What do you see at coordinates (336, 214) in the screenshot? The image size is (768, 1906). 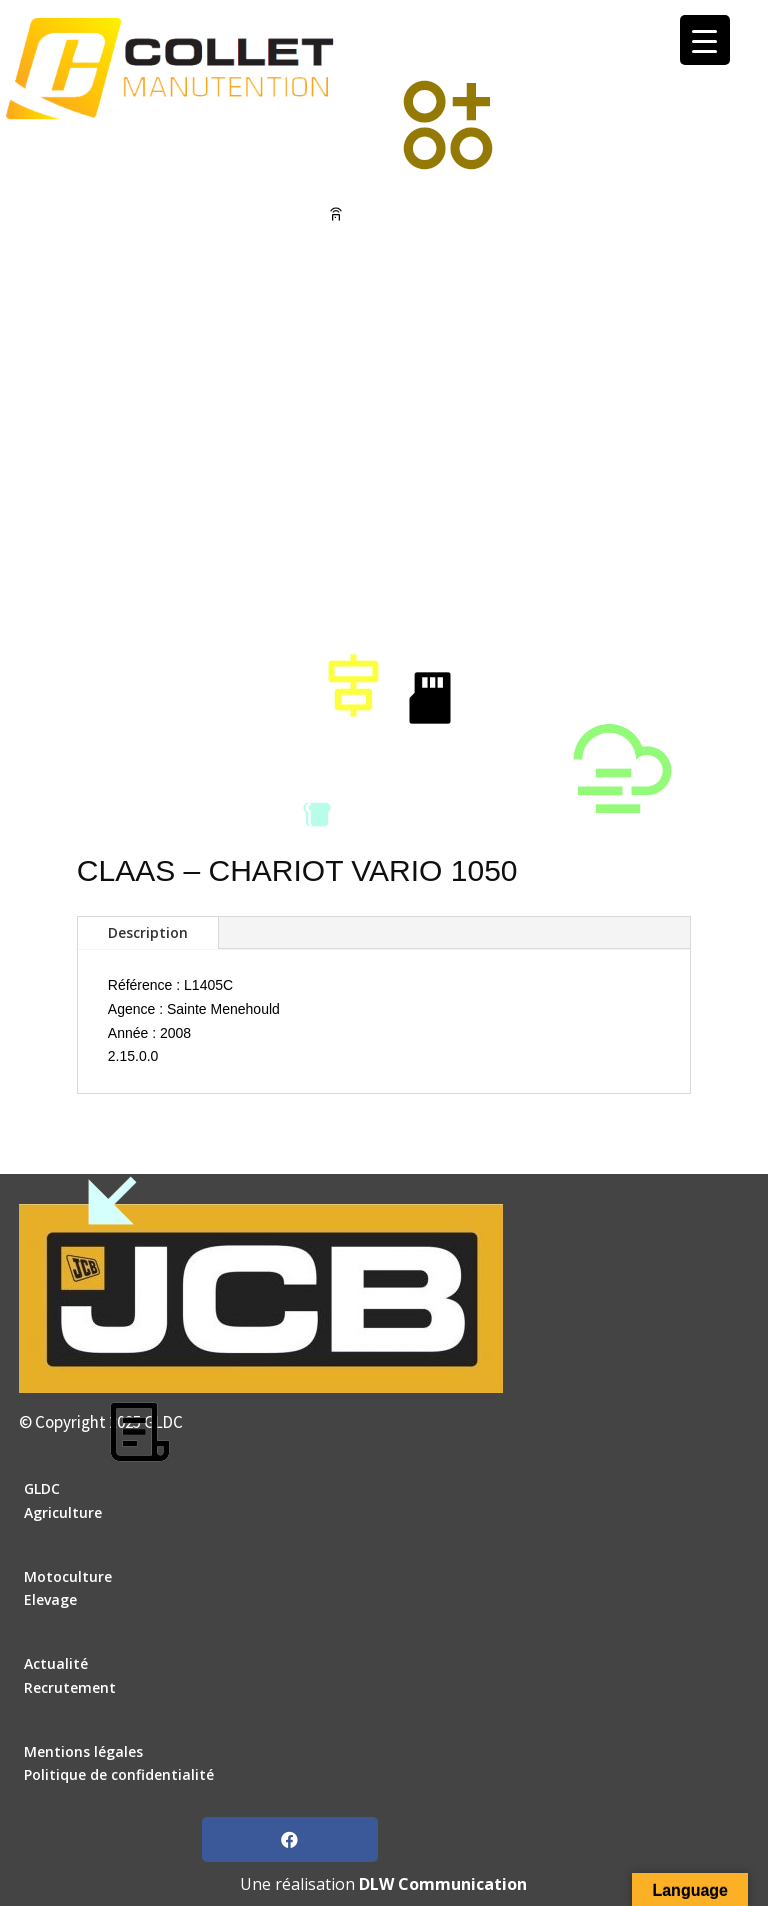 I see `control a connected smart device` at bounding box center [336, 214].